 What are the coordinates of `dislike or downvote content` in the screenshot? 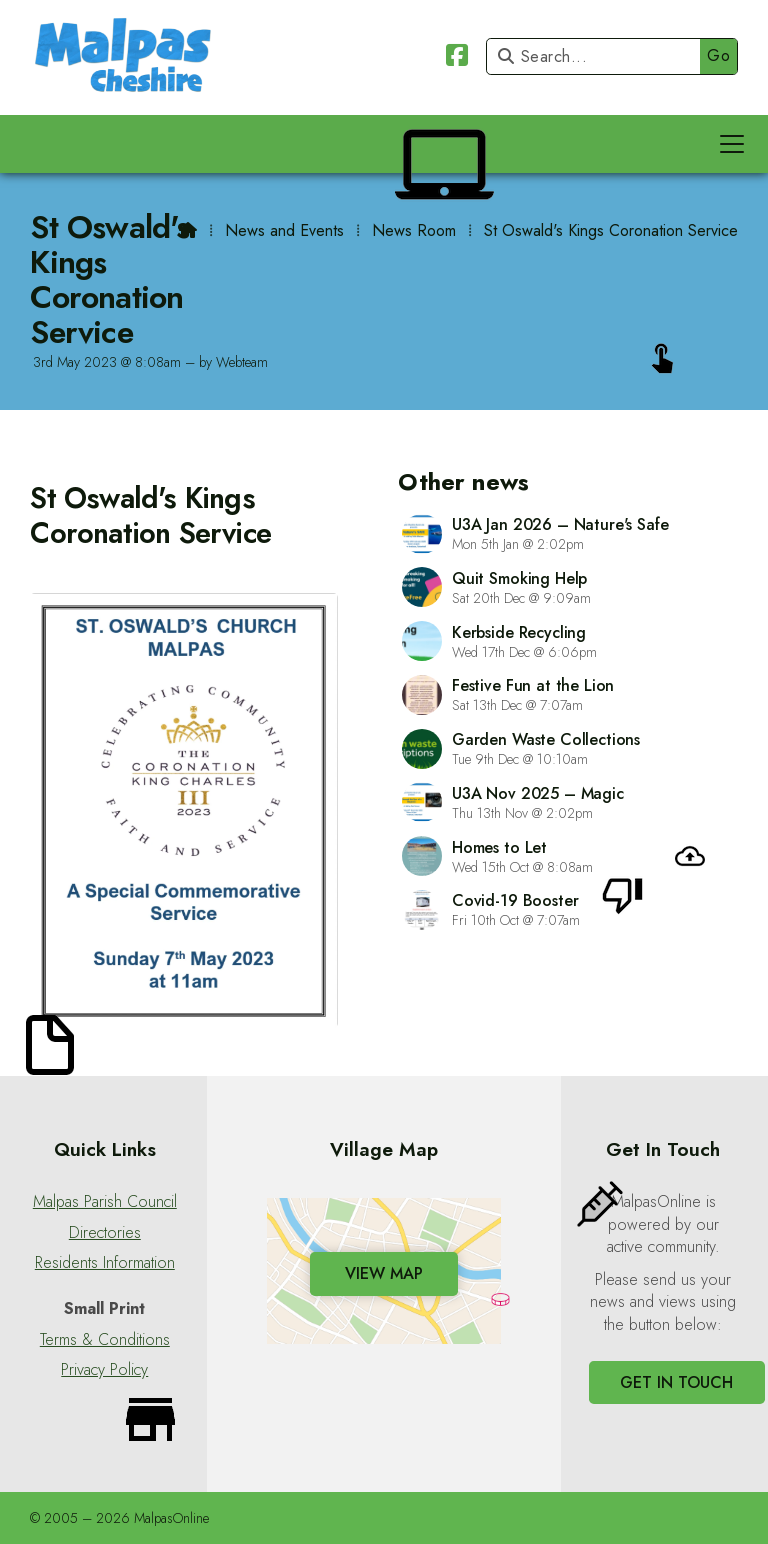 It's located at (622, 894).